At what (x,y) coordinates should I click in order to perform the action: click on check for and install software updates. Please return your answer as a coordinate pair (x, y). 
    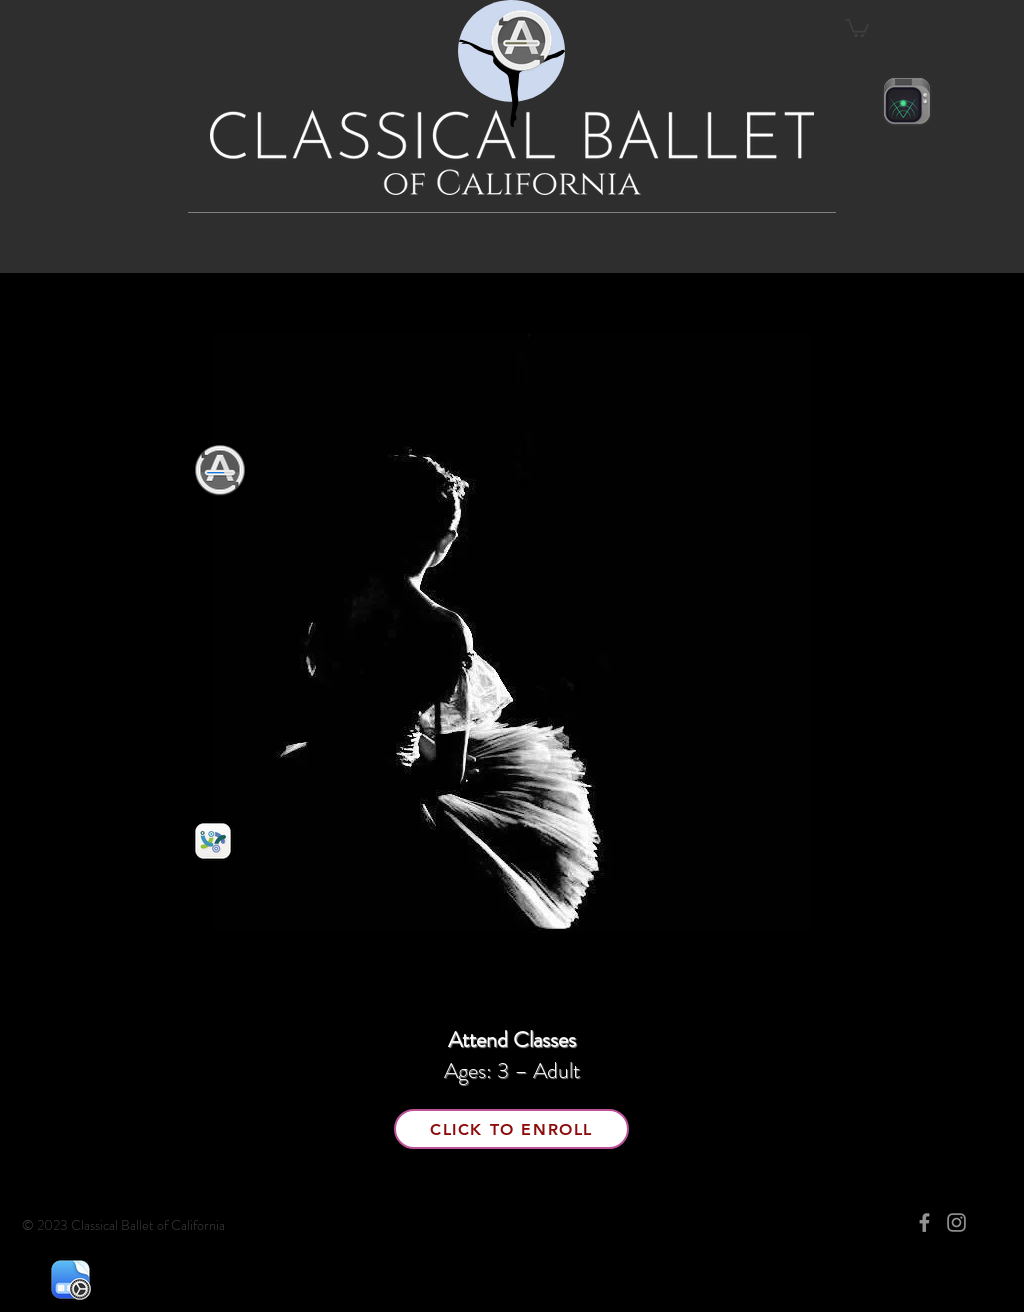
    Looking at the image, I should click on (521, 40).